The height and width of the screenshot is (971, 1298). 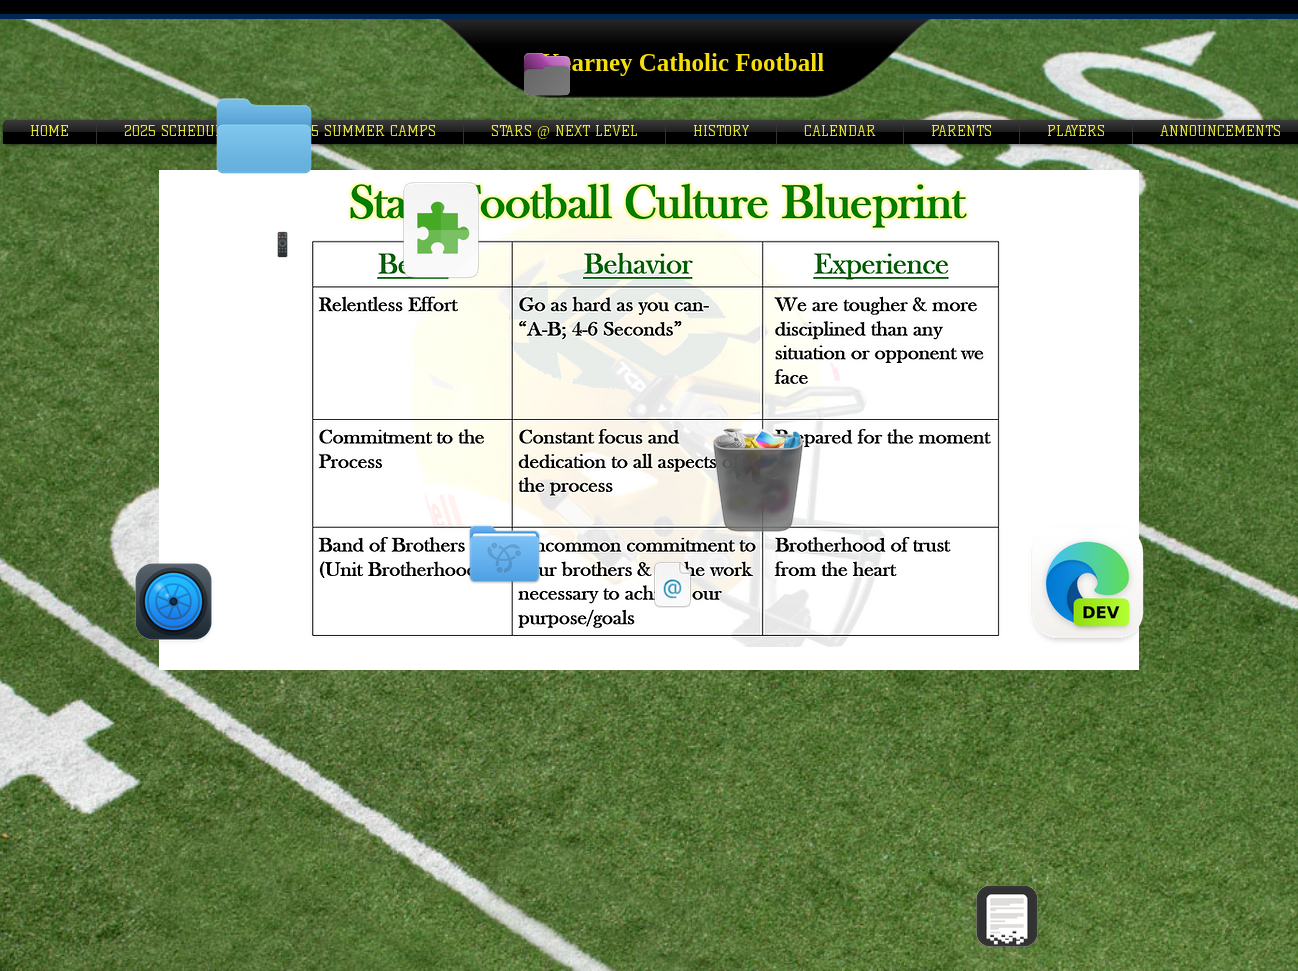 I want to click on browser extension or add-on installer file, so click(x=441, y=230).